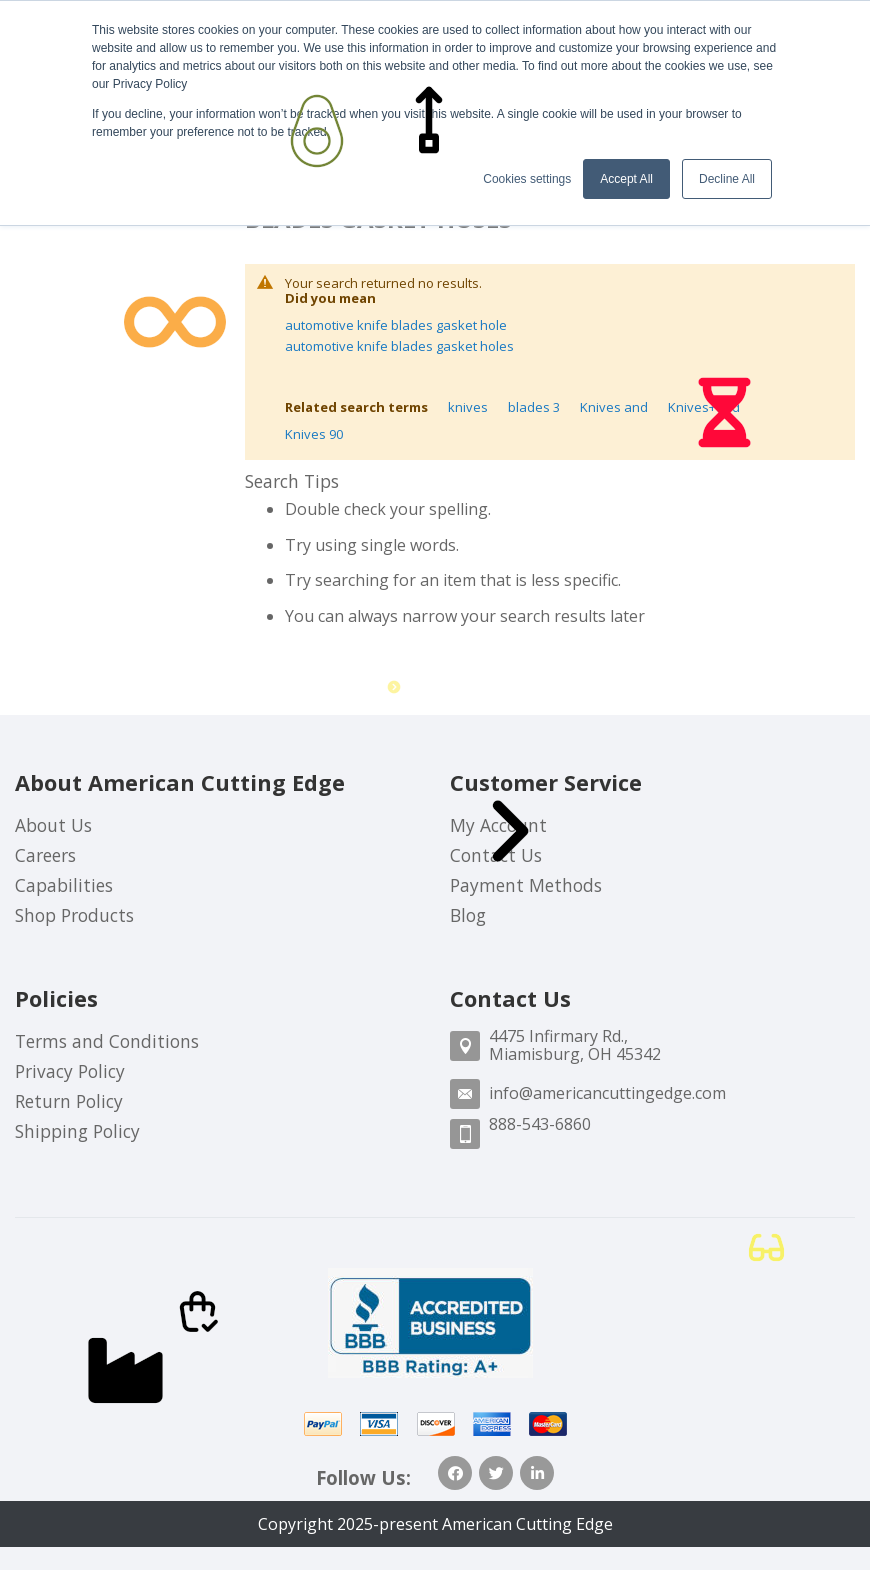  I want to click on indicates a process is in progress or loading, so click(724, 412).